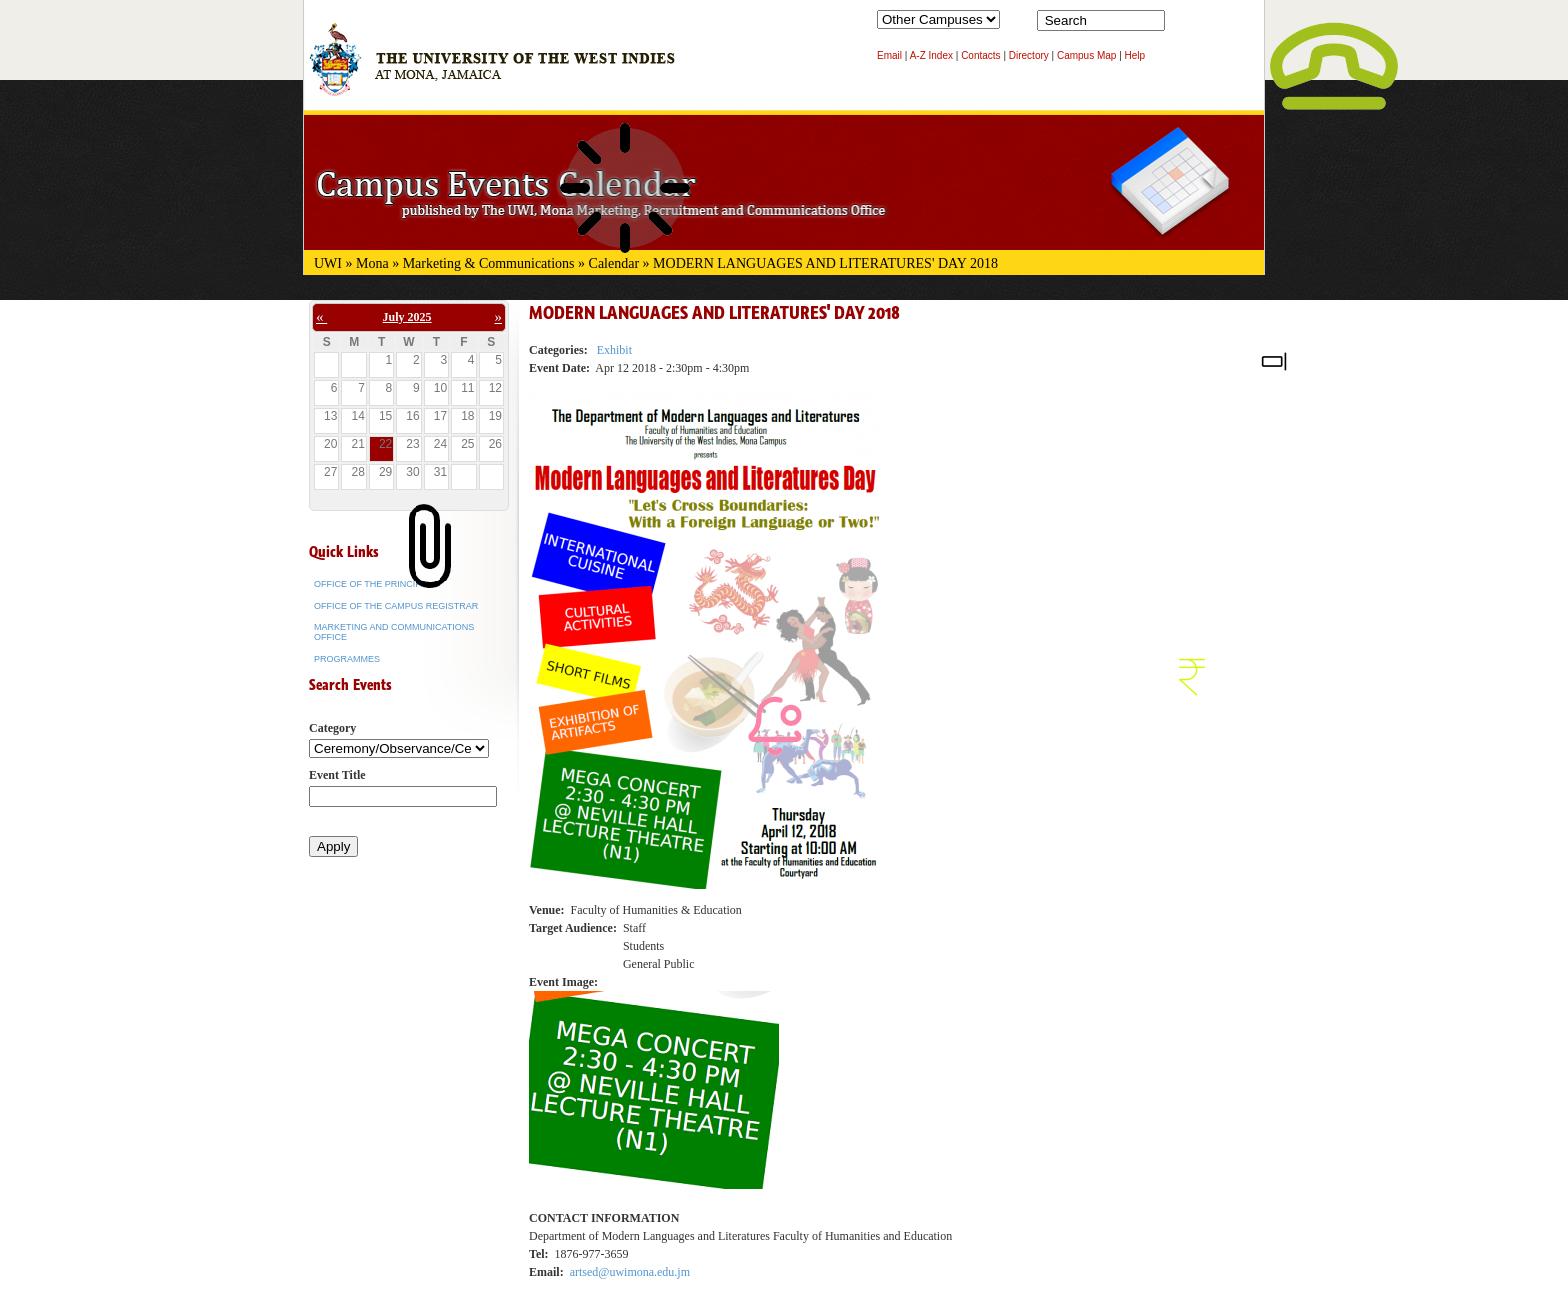 The width and height of the screenshot is (1568, 1316). Describe the element at coordinates (428, 546) in the screenshot. I see `attach a file to your message` at that location.